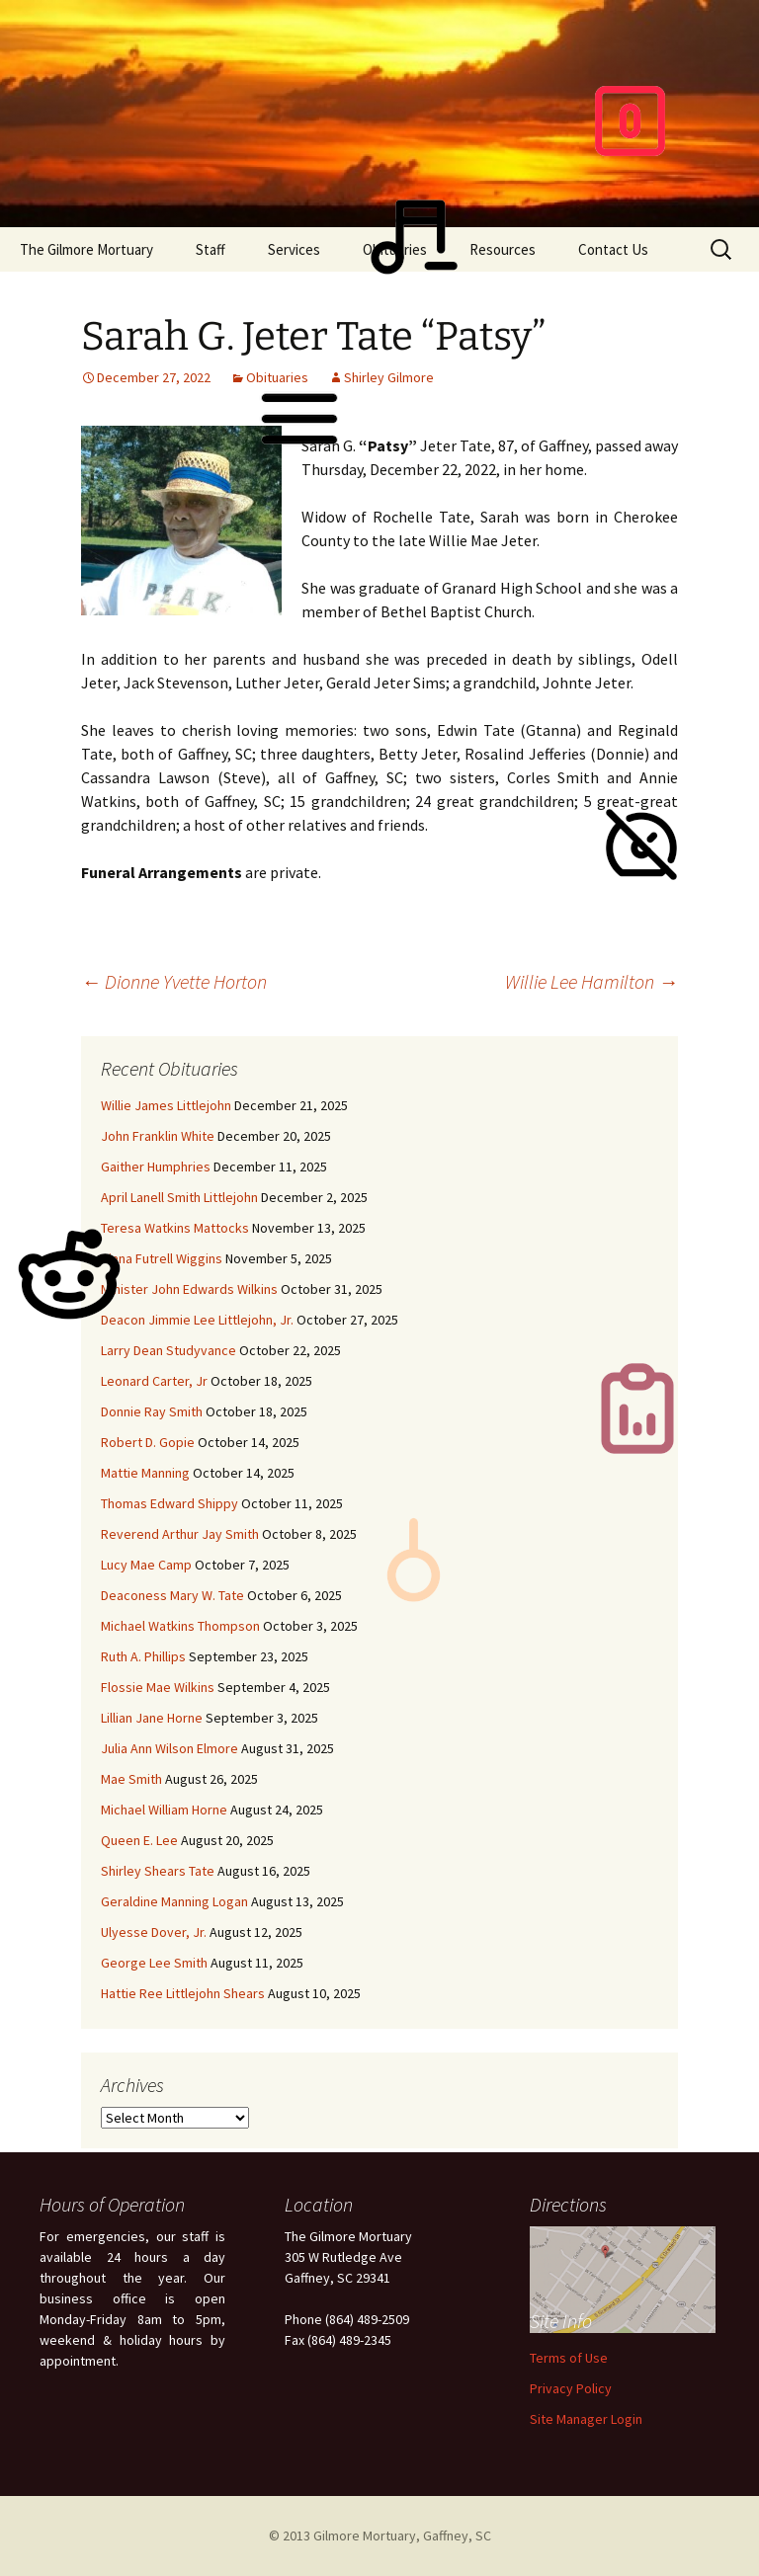  Describe the element at coordinates (630, 121) in the screenshot. I see `indicates zero items or empty count` at that location.